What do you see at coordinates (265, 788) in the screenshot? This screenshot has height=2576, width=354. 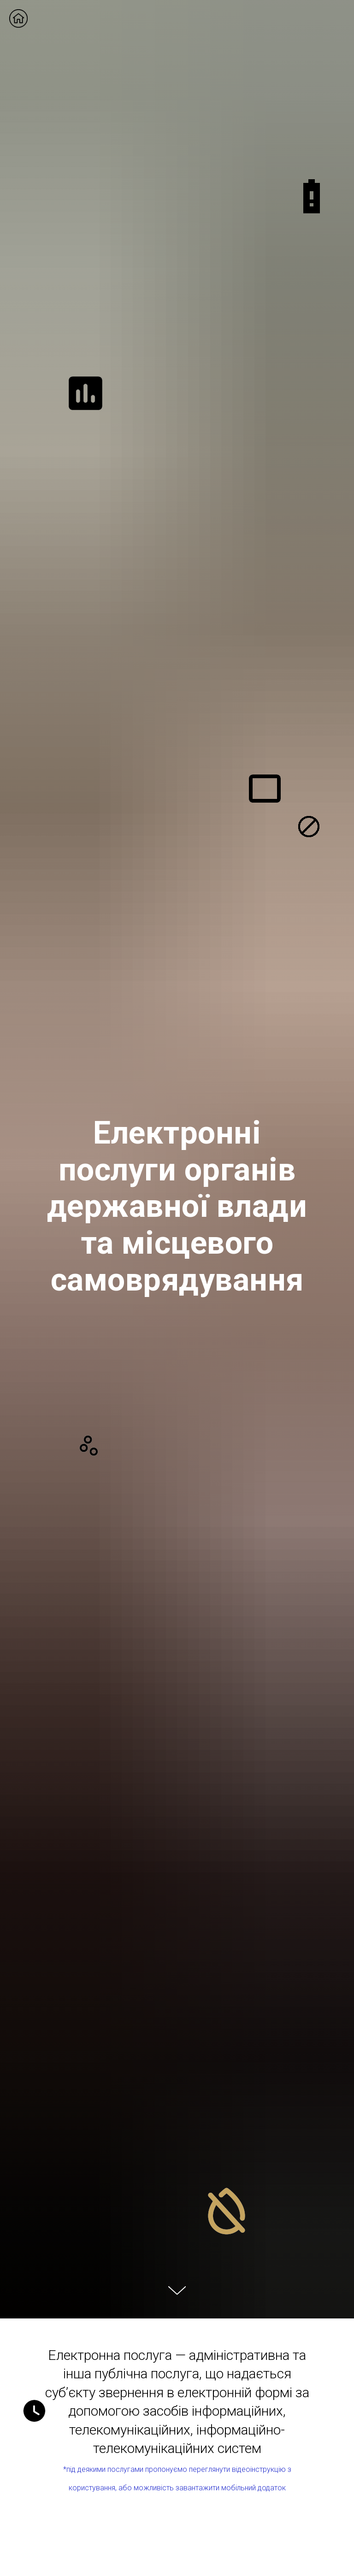 I see `crop image to 3:2 aspect ratio` at bounding box center [265, 788].